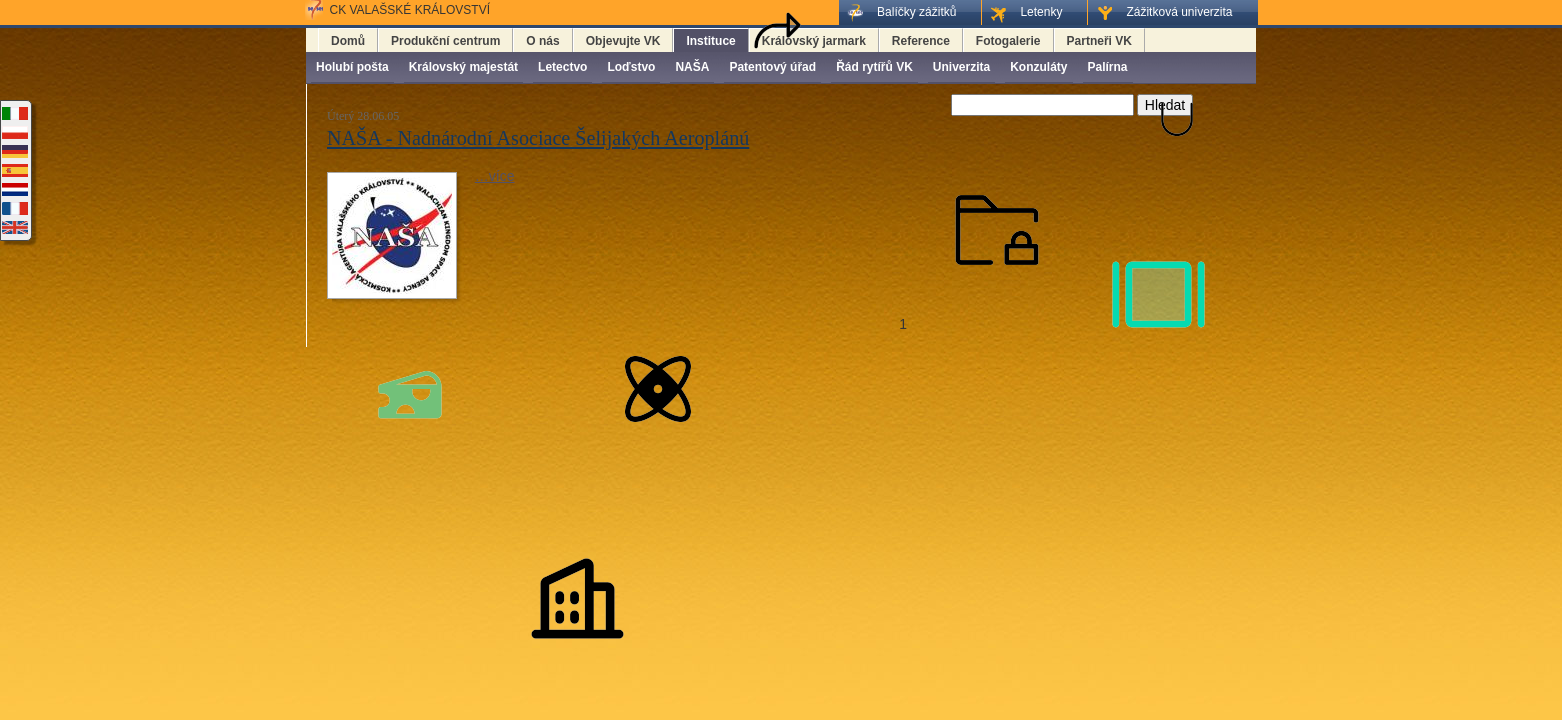 This screenshot has width=1562, height=720. What do you see at coordinates (410, 398) in the screenshot?
I see `indicates dairy or cheese-related content` at bounding box center [410, 398].